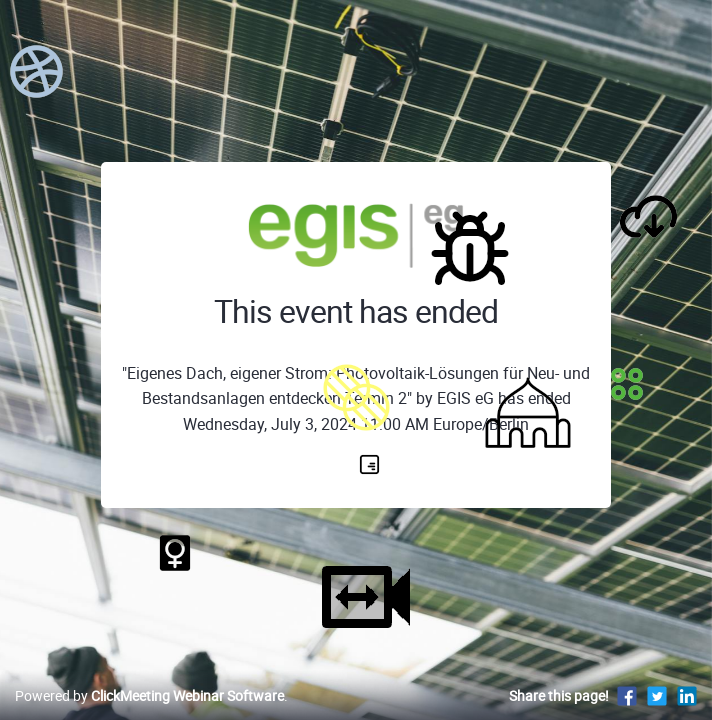 The height and width of the screenshot is (720, 712). Describe the element at coordinates (366, 597) in the screenshot. I see `switch between front and rear camera during video recording` at that location.